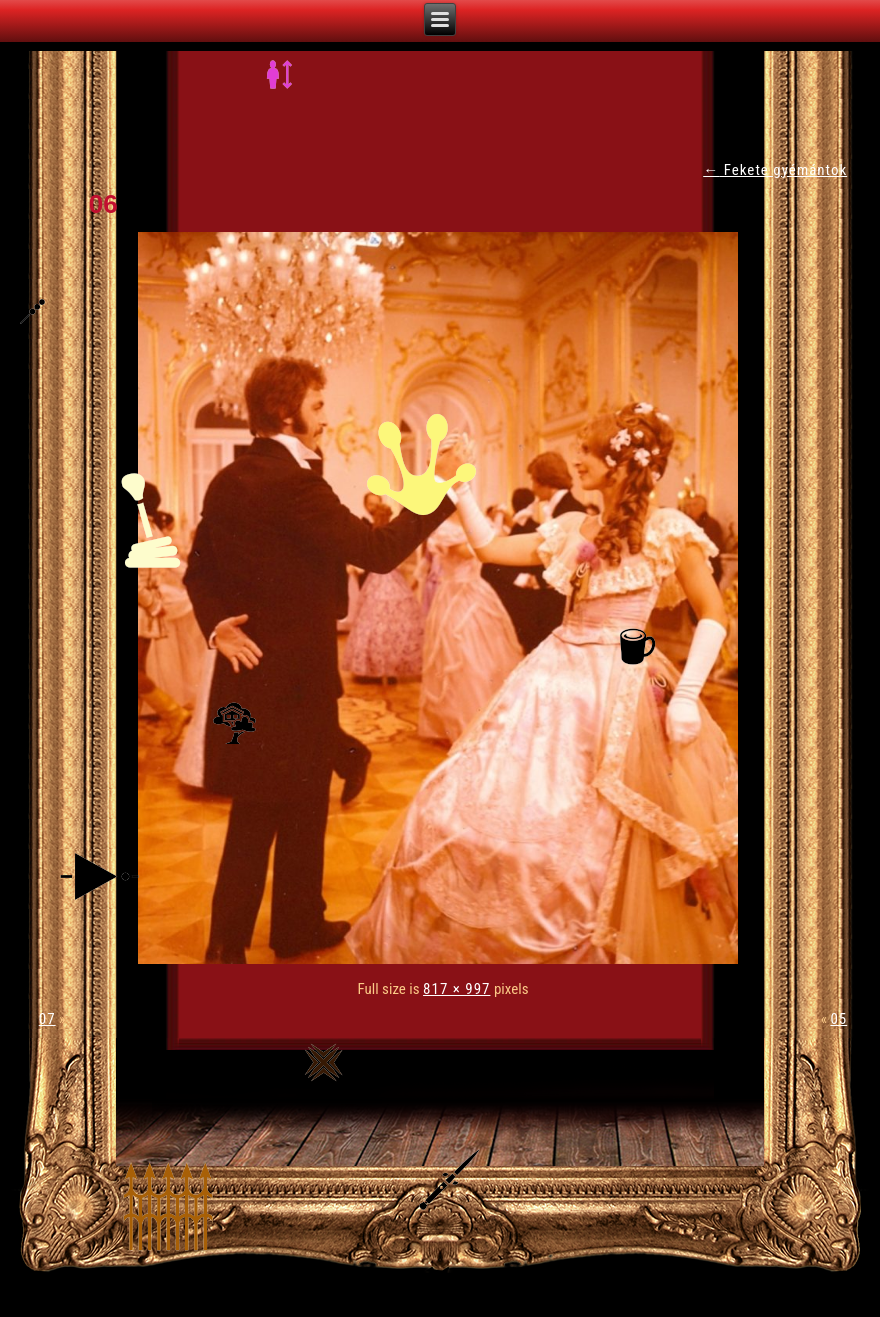  I want to click on set or adjust character height, so click(279, 74).